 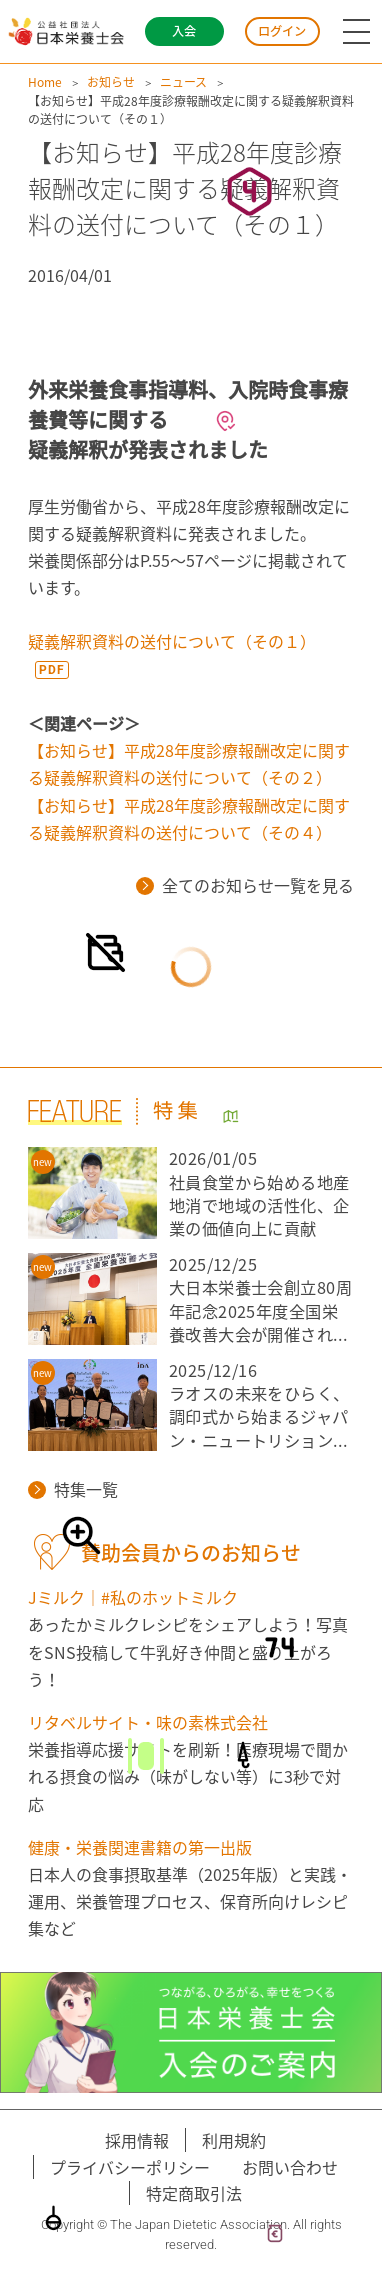 What do you see at coordinates (53, 2218) in the screenshot?
I see `select genderless or non-binary gender option` at bounding box center [53, 2218].